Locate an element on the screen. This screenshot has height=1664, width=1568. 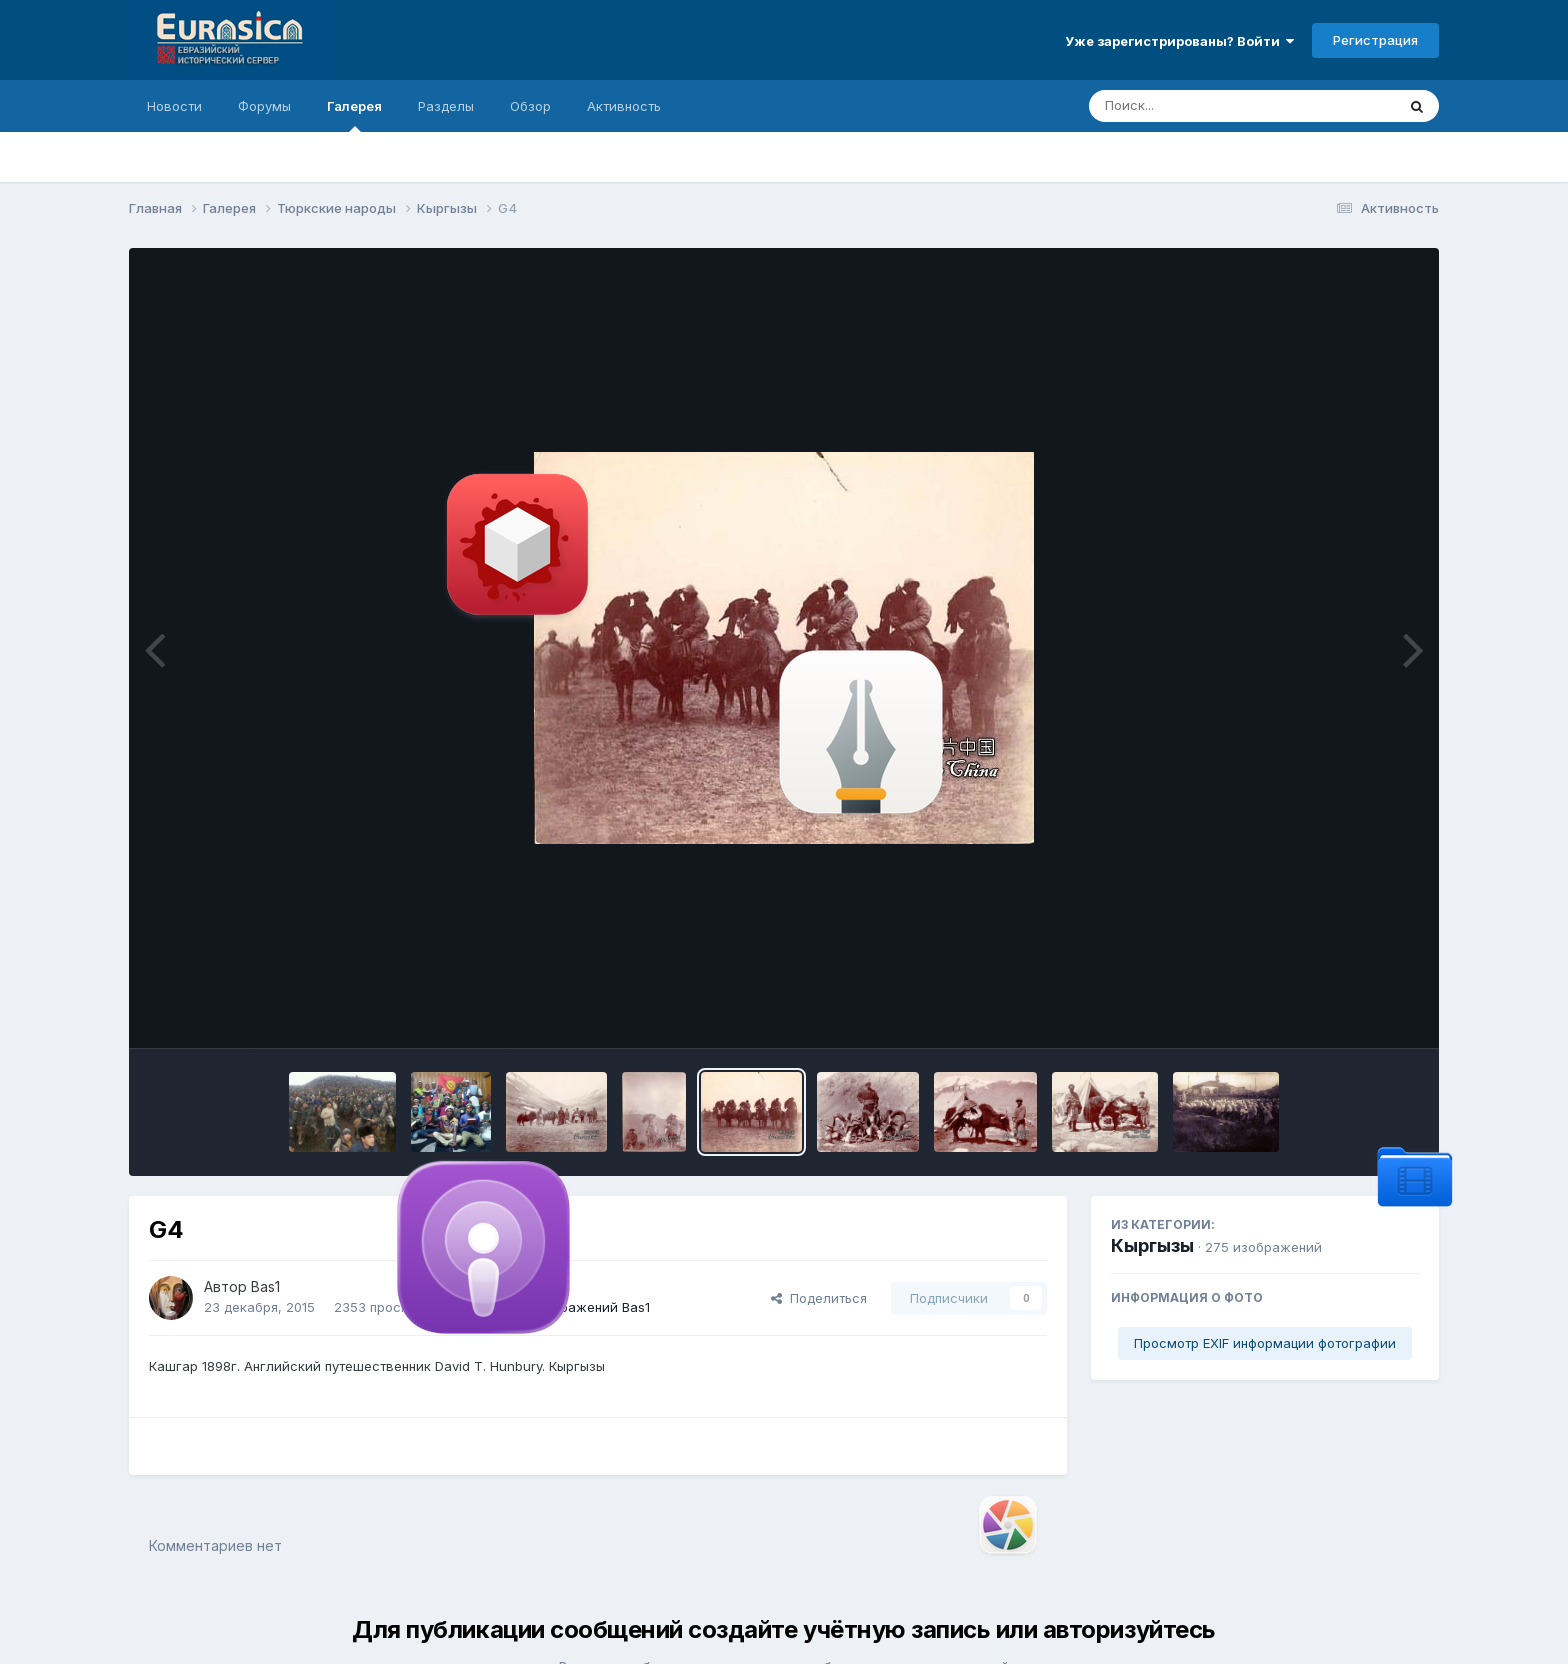
open the podcasts app is located at coordinates (483, 1247).